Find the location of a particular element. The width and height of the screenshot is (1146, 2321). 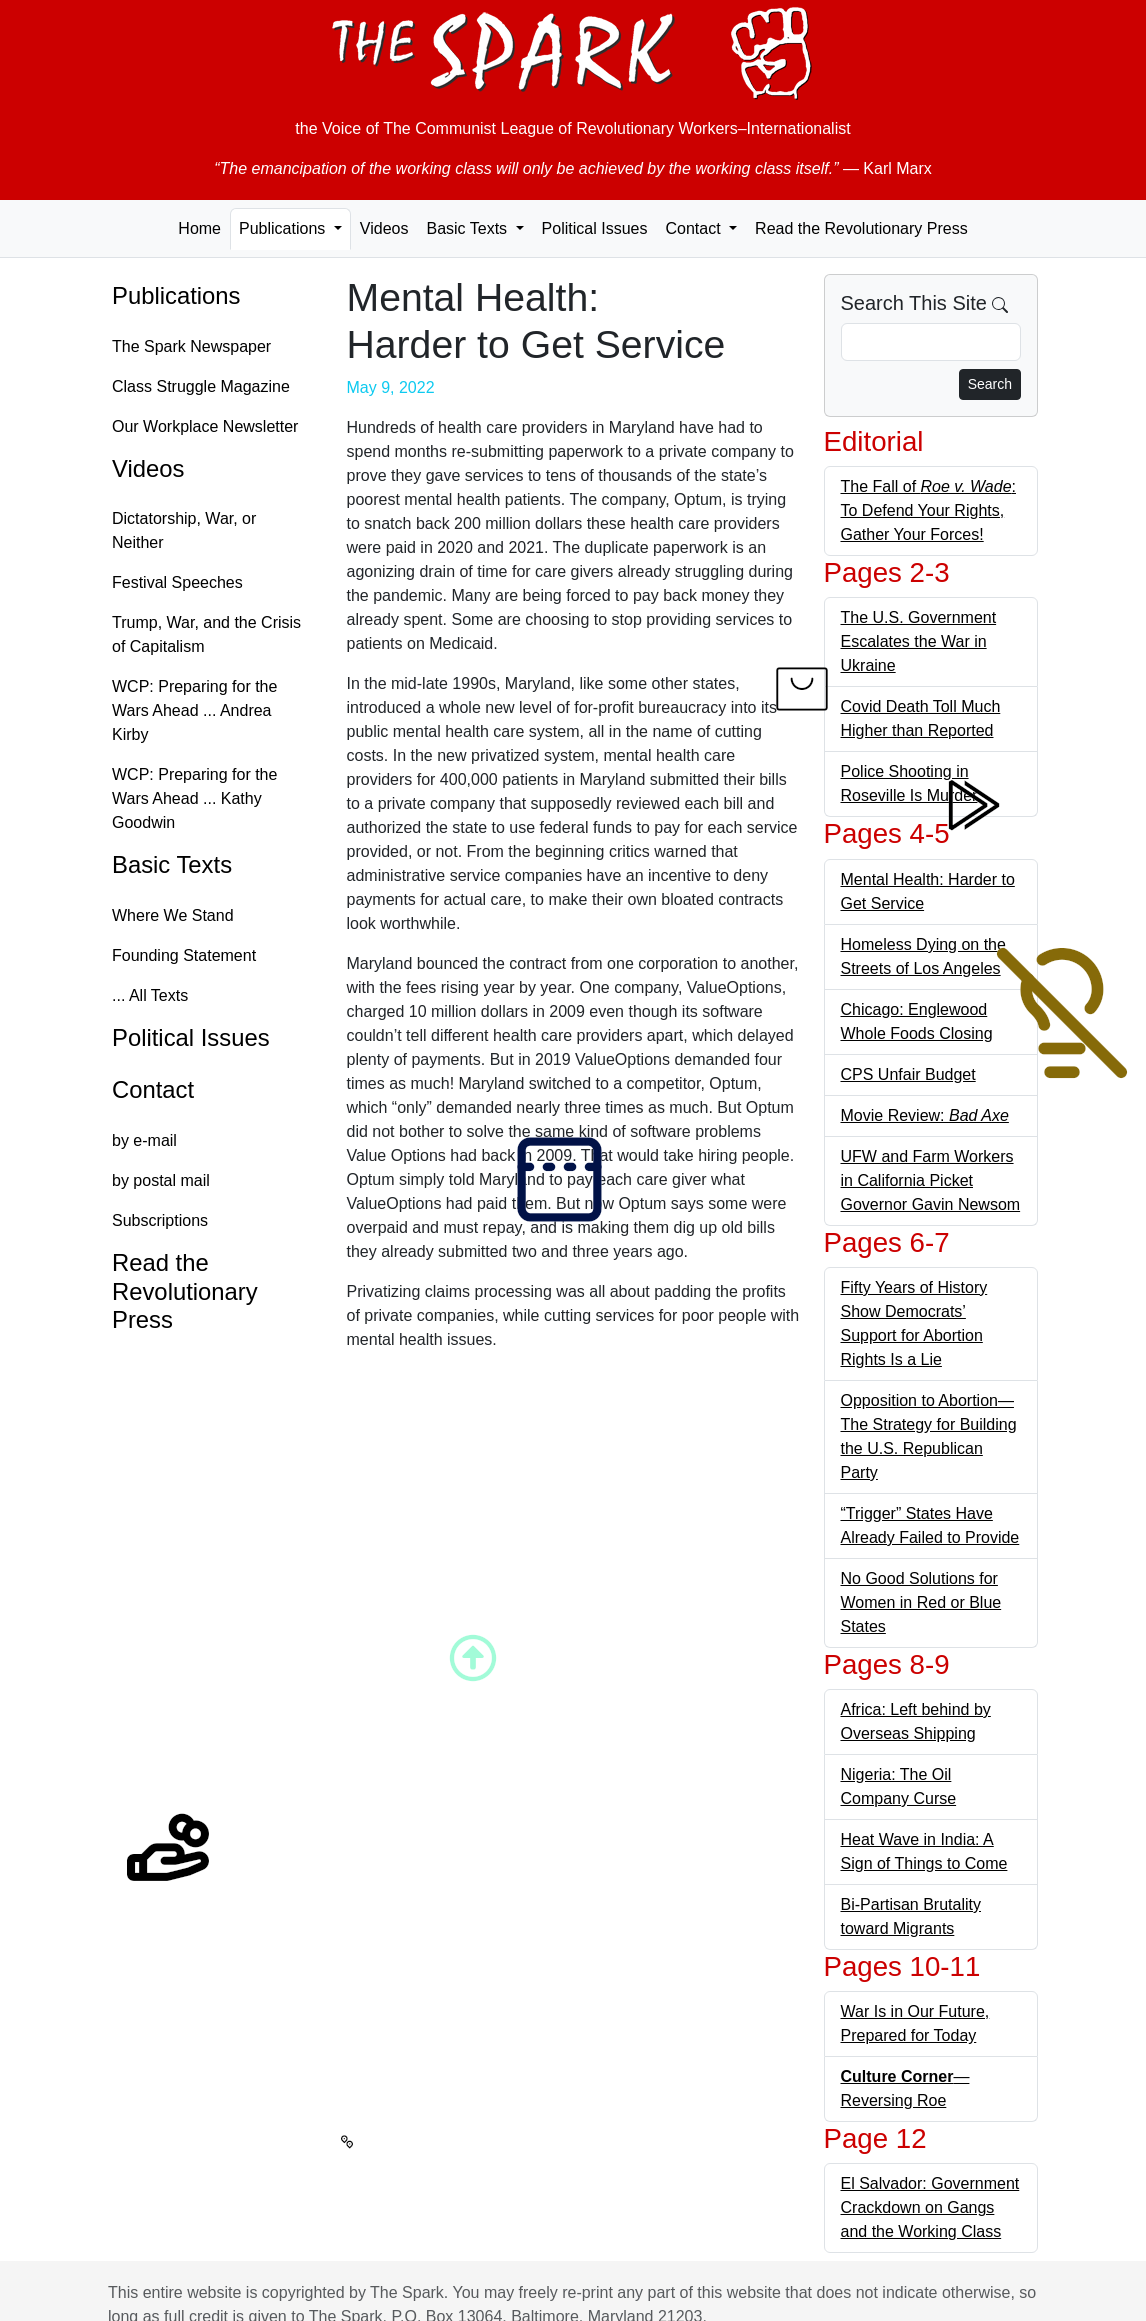

make a payment or donation is located at coordinates (170, 1850).